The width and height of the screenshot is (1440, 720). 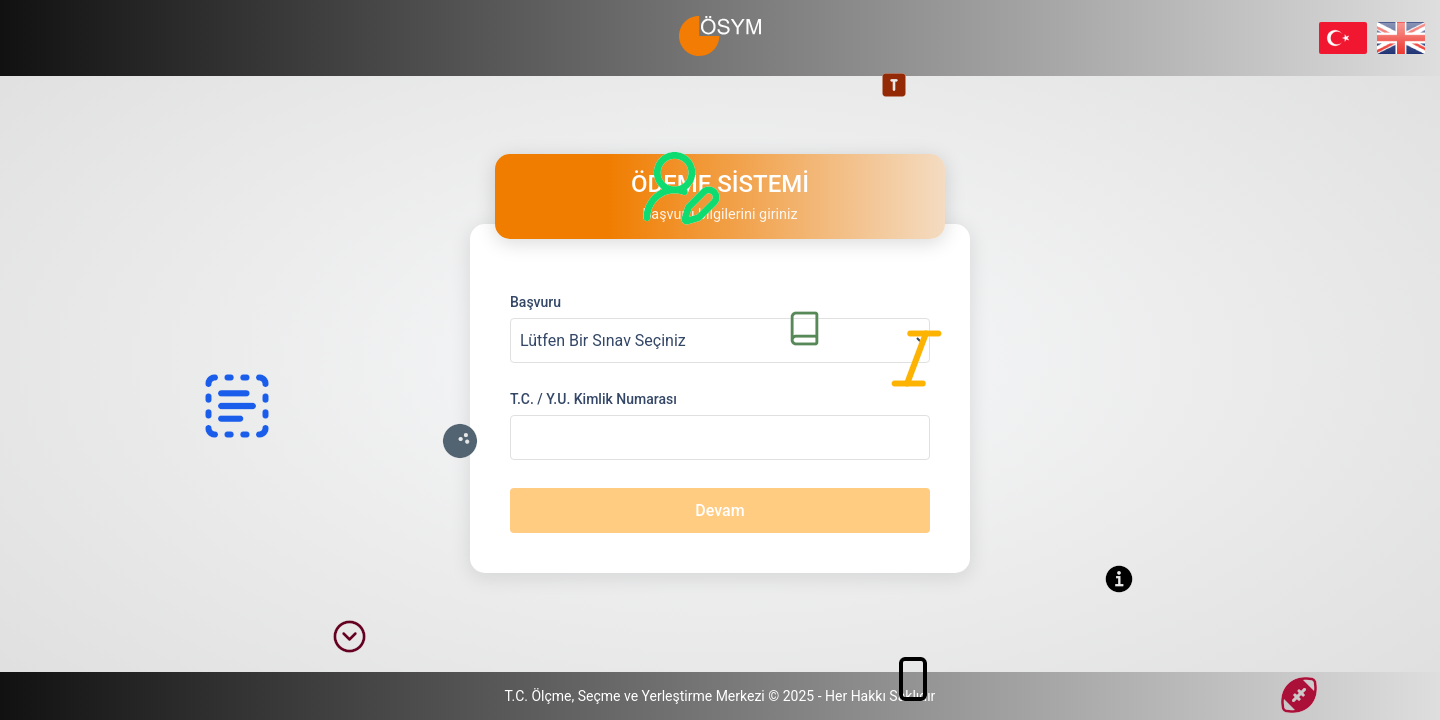 I want to click on access sports scores and updates, so click(x=1299, y=695).